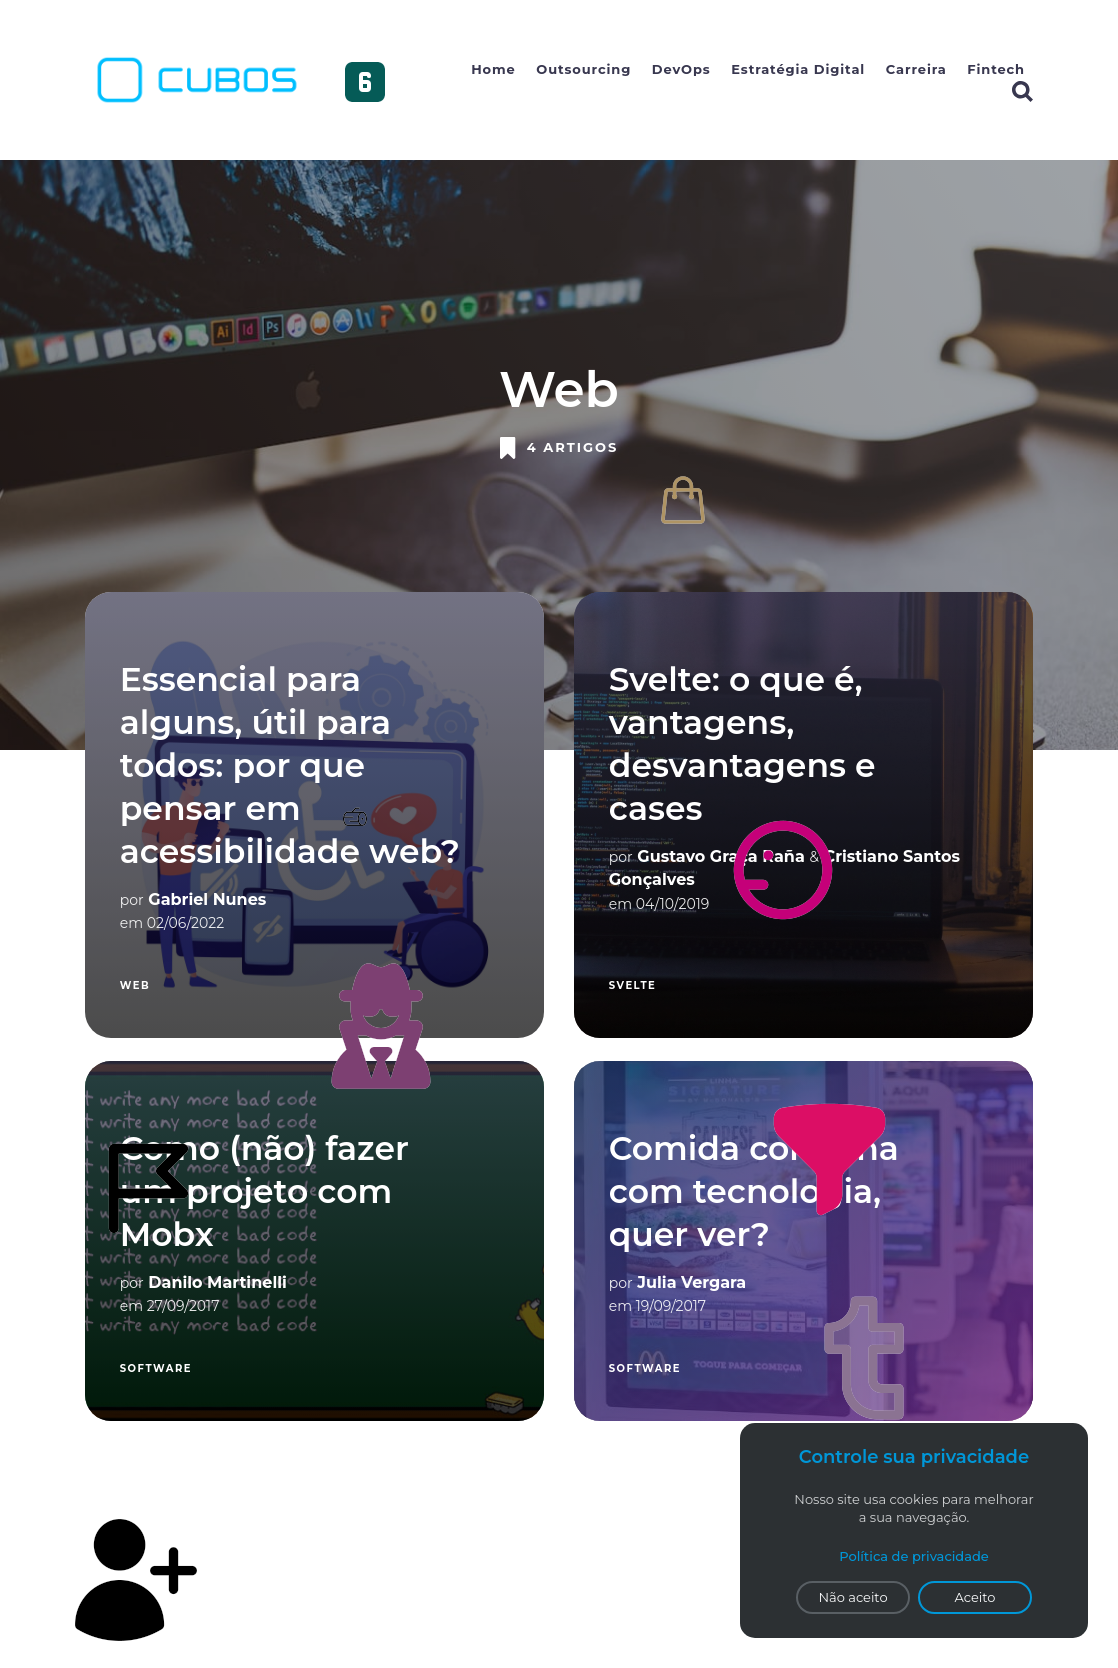  I want to click on emoji or reaction looking left, so click(783, 870).